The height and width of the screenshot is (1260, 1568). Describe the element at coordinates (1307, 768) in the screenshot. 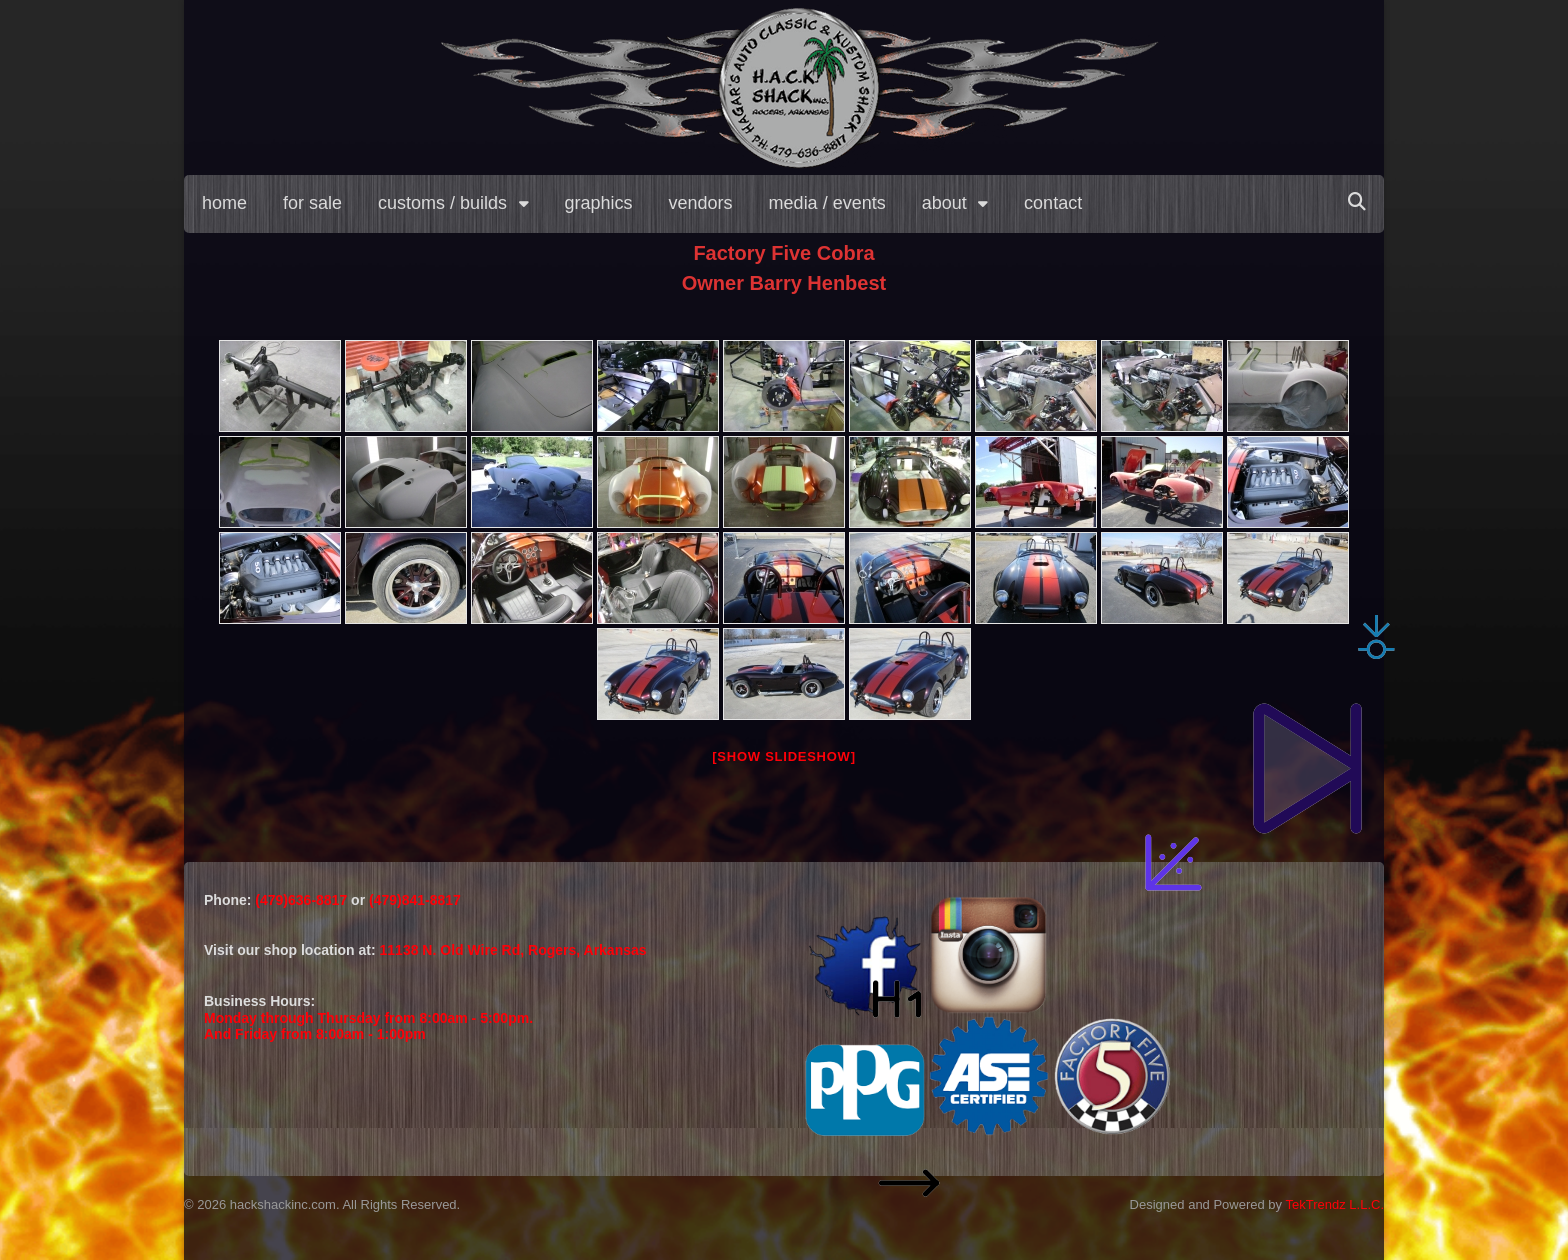

I see `skip to the next track` at that location.